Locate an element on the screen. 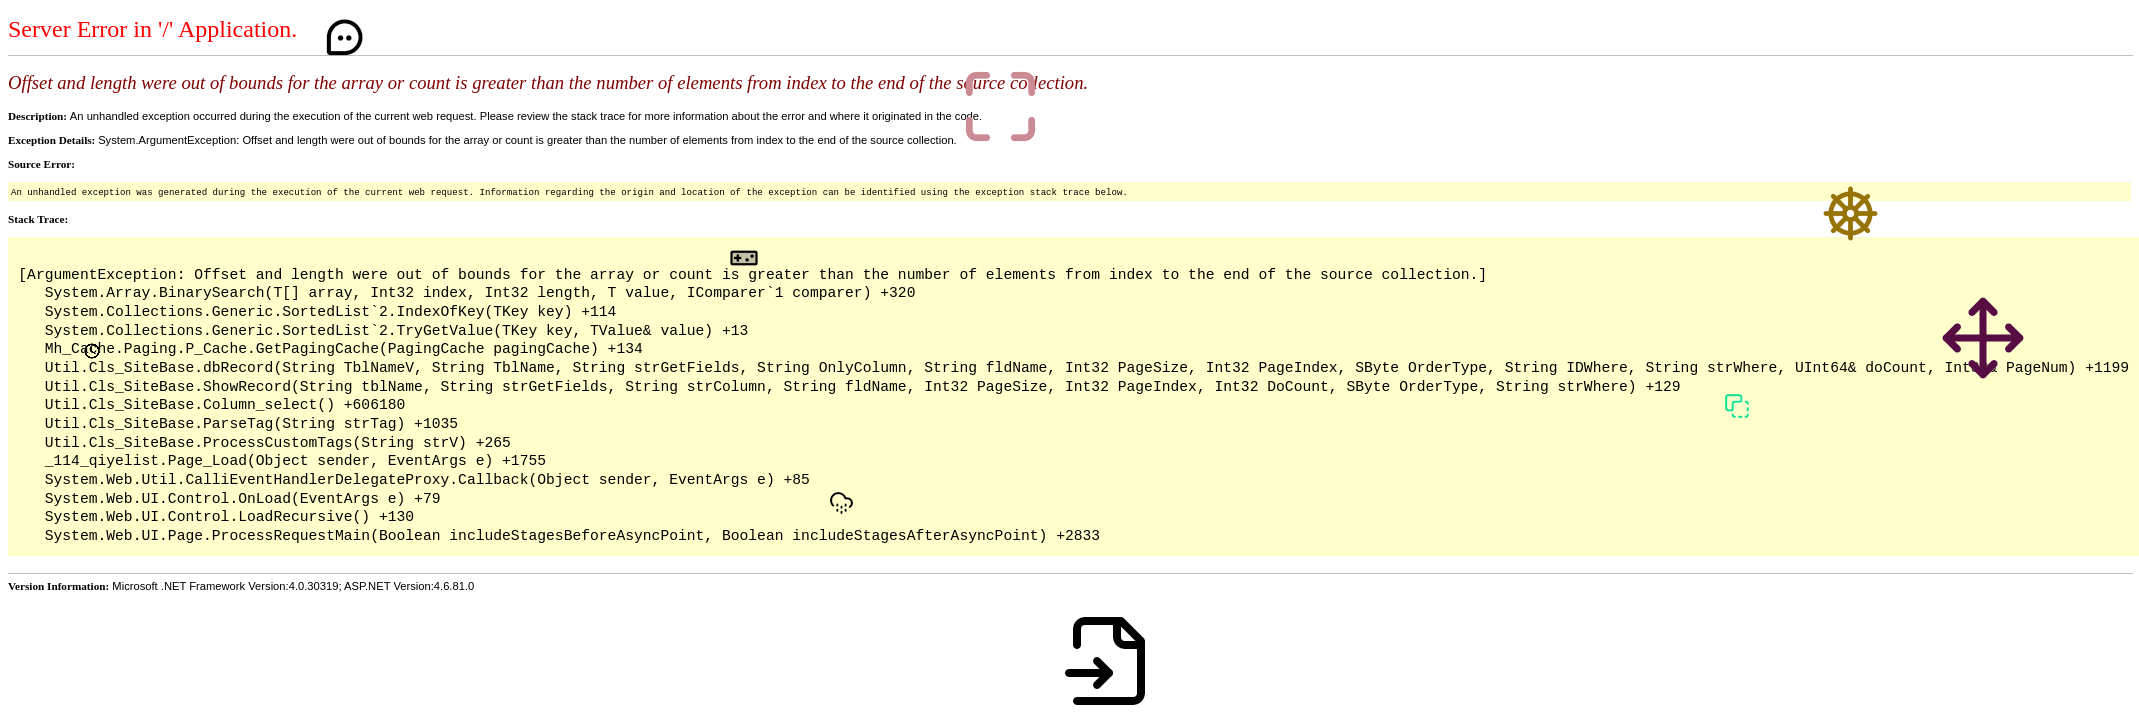 The width and height of the screenshot is (2139, 720). access games or gaming features is located at coordinates (744, 258).